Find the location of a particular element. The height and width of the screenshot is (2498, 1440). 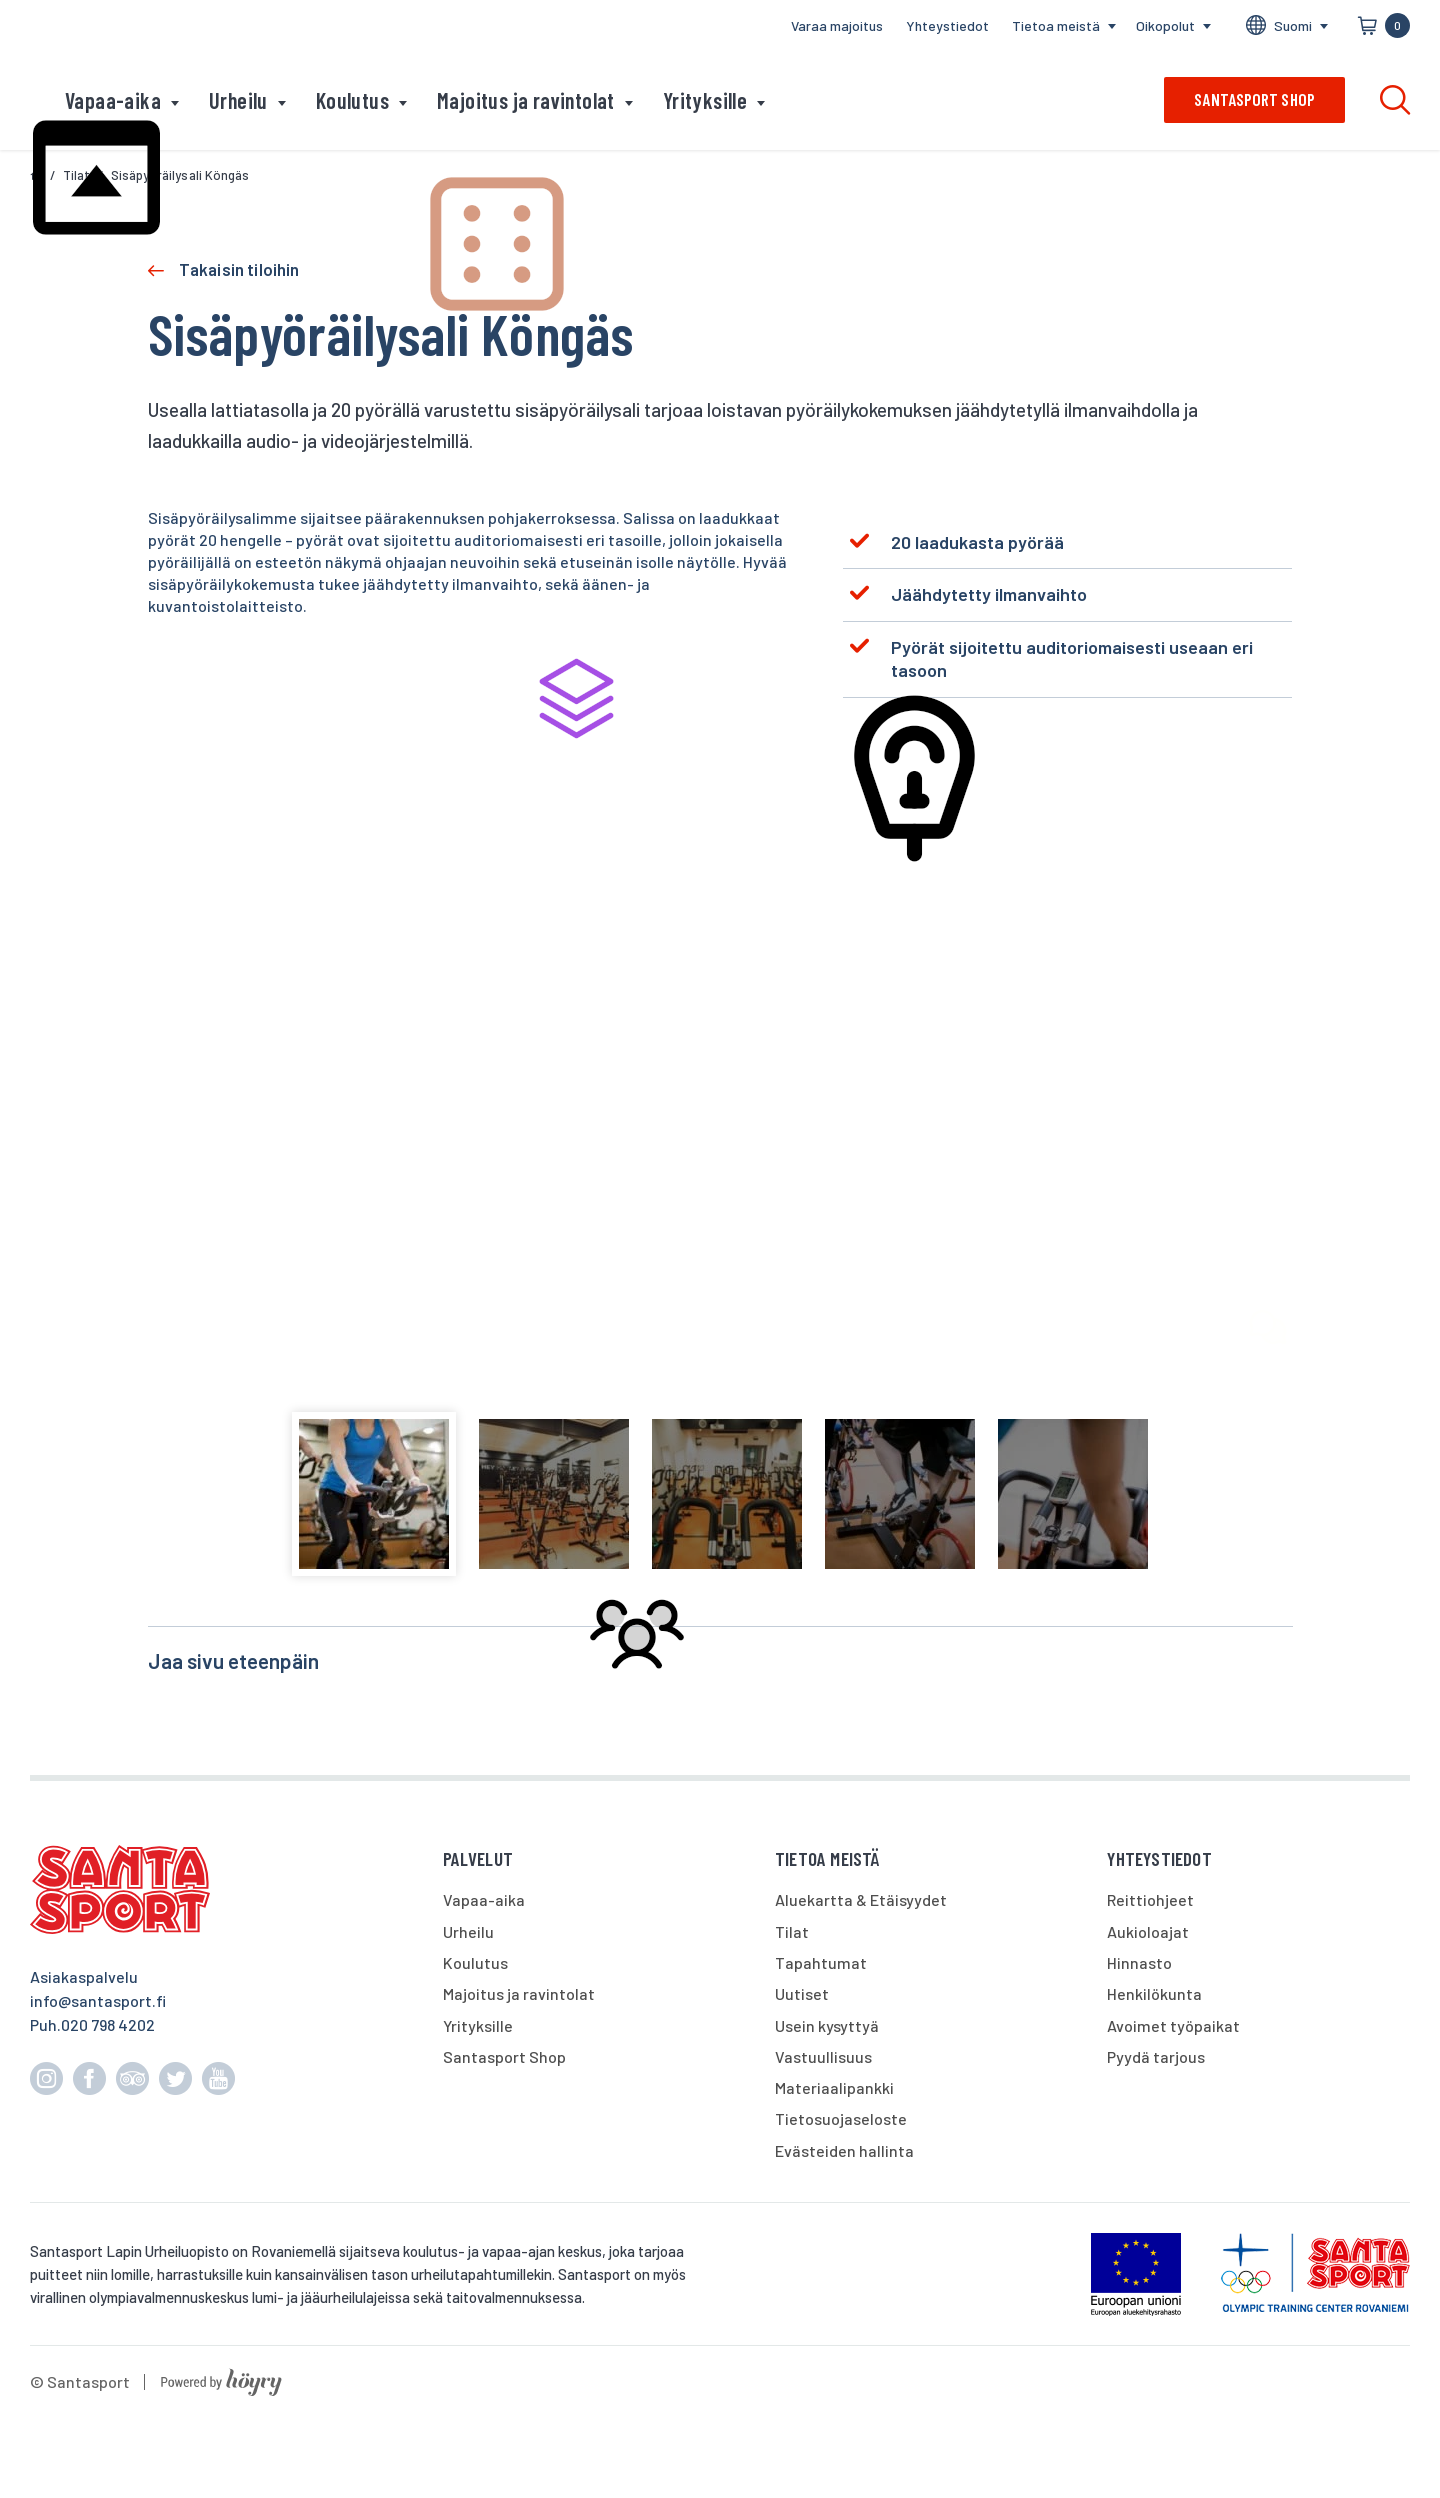

find nearby parking meters is located at coordinates (914, 778).